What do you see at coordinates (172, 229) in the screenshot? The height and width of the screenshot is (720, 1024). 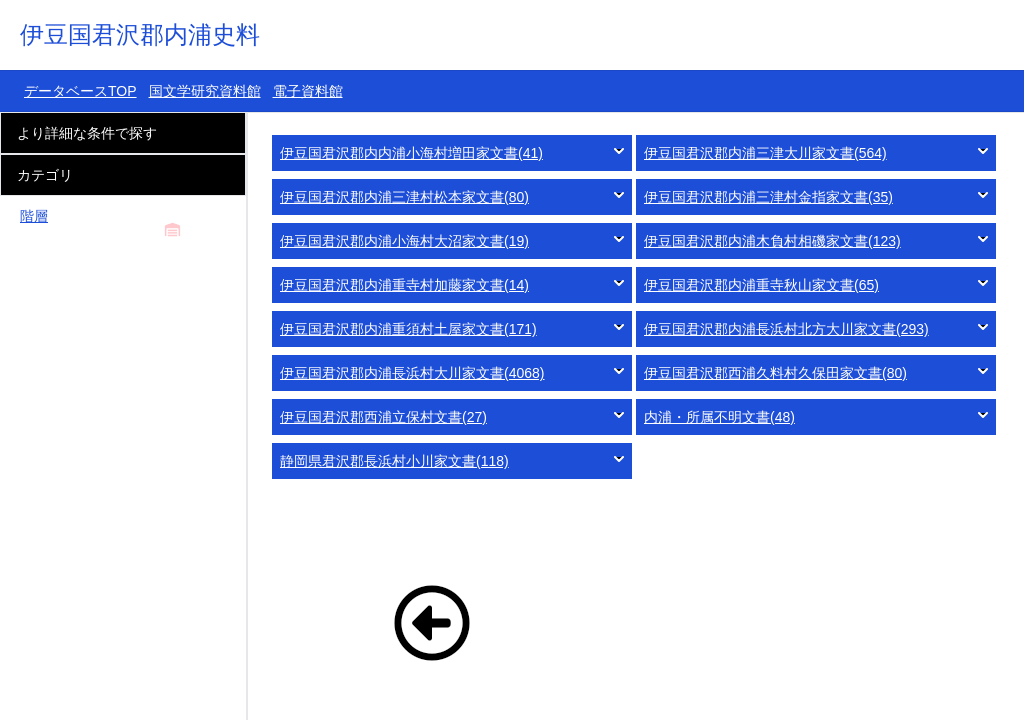 I see `access warehouse or storage inventory` at bounding box center [172, 229].